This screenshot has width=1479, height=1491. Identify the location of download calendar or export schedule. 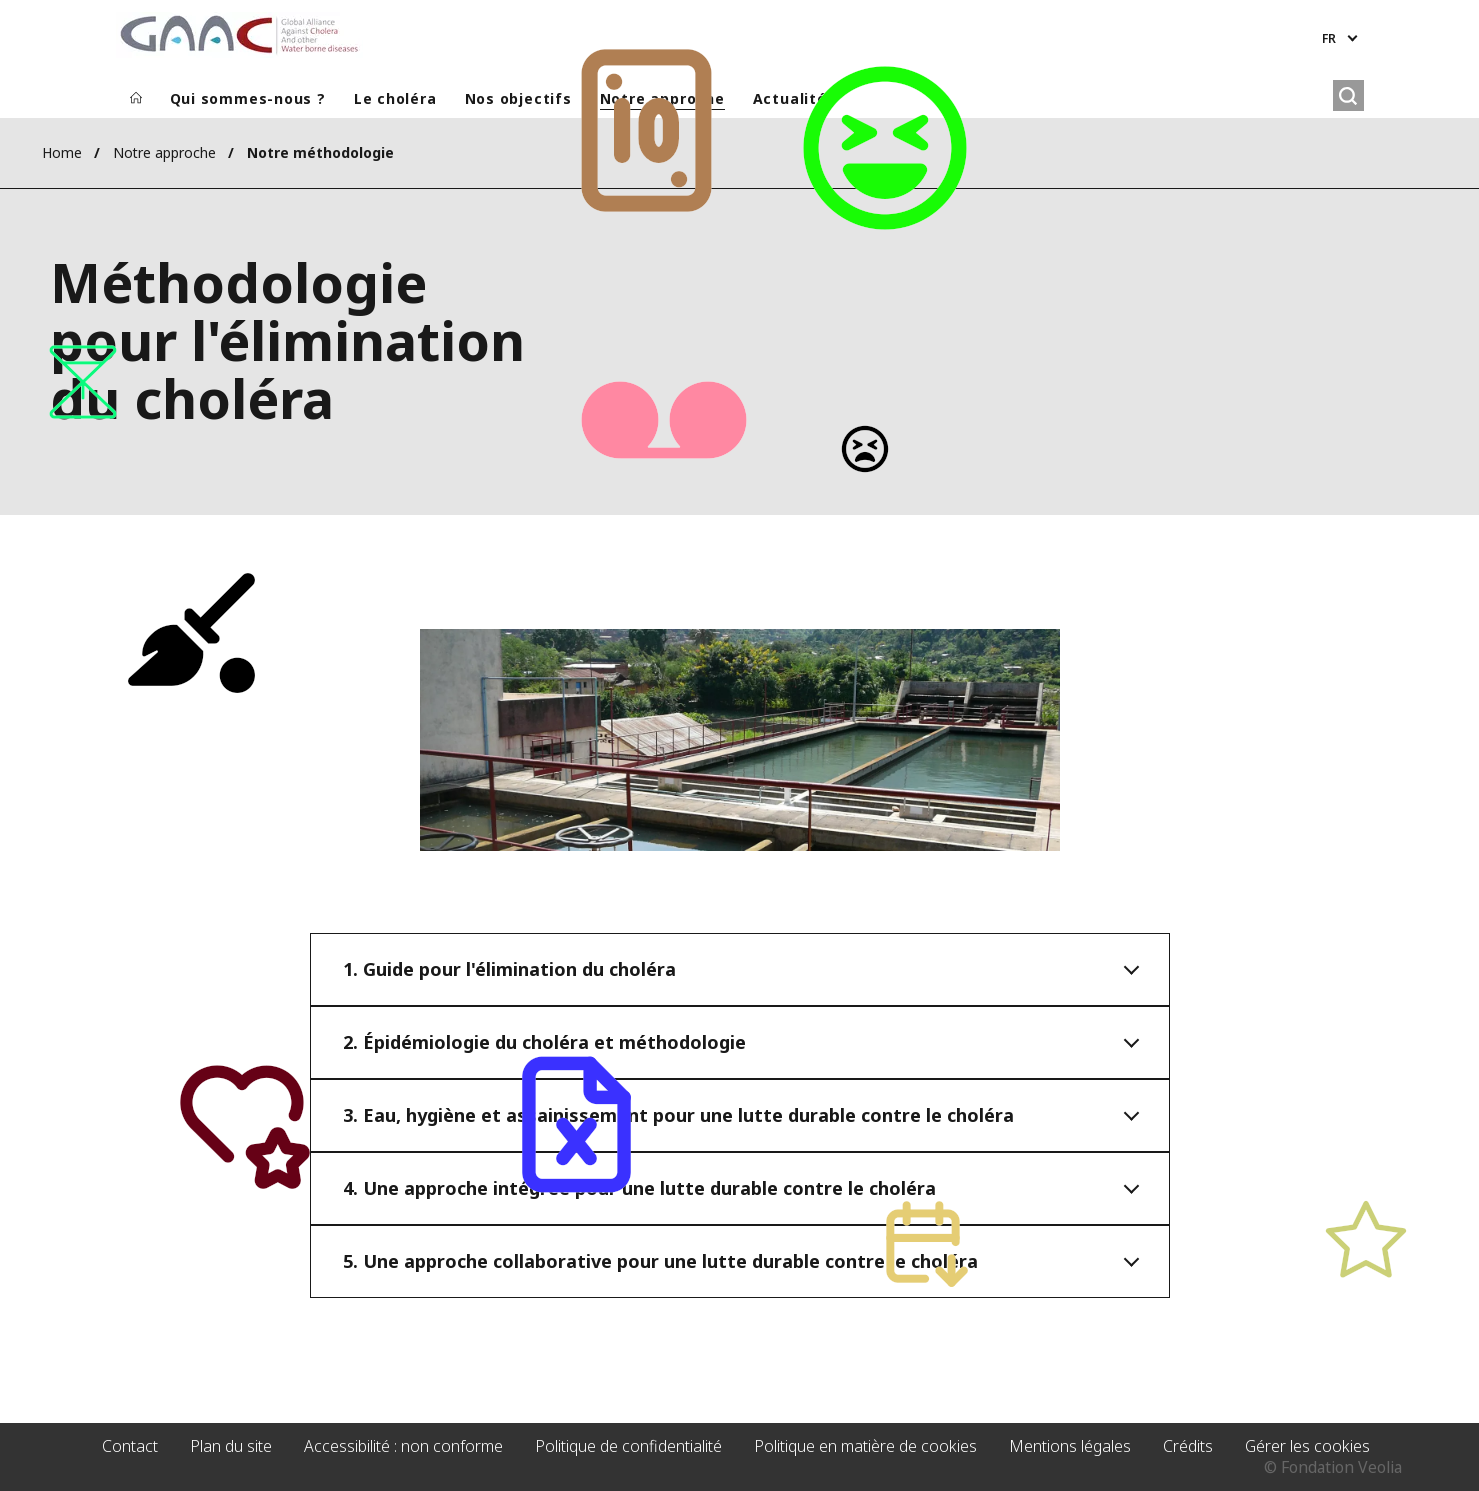
(923, 1242).